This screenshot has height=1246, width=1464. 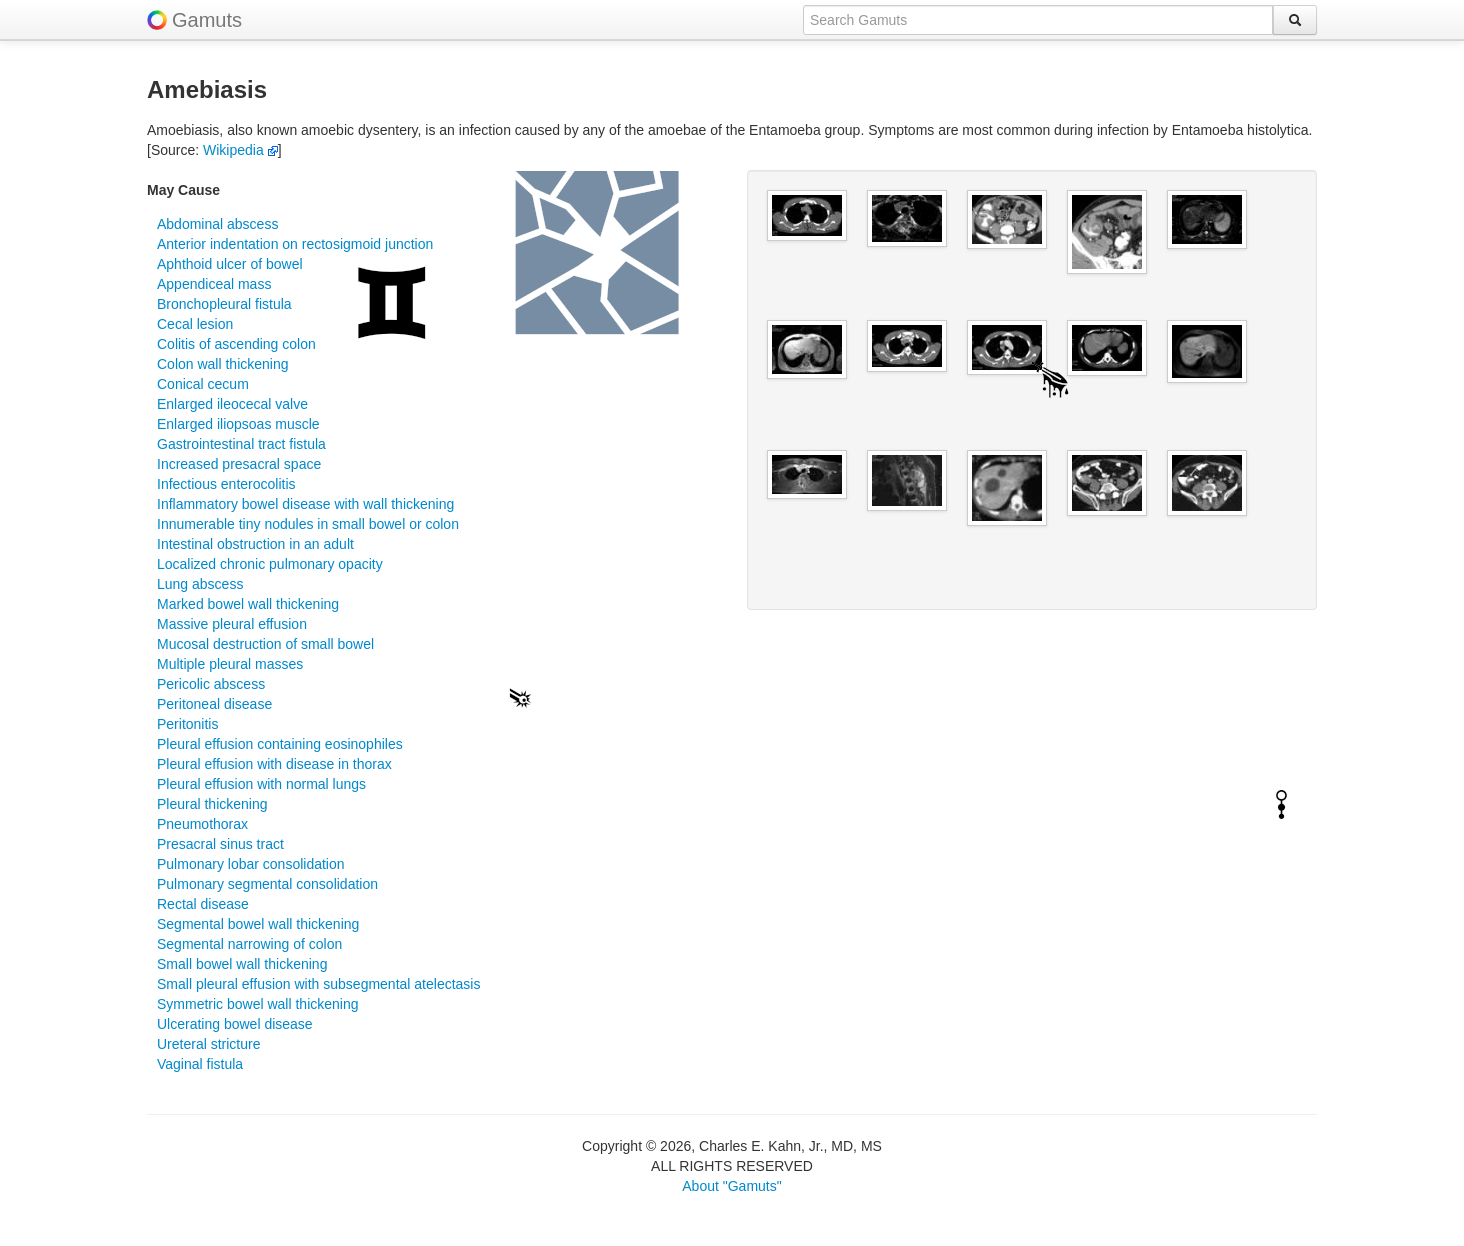 What do you see at coordinates (392, 303) in the screenshot?
I see `gemini zodiac sign indicator` at bounding box center [392, 303].